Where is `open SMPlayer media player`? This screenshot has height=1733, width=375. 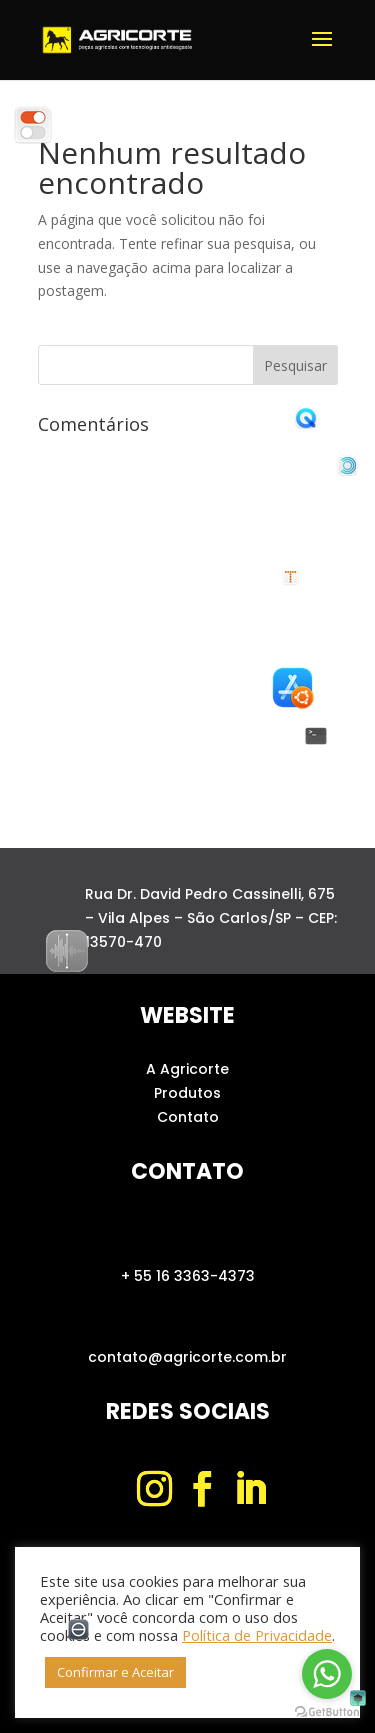 open SMPlayer media player is located at coordinates (306, 418).